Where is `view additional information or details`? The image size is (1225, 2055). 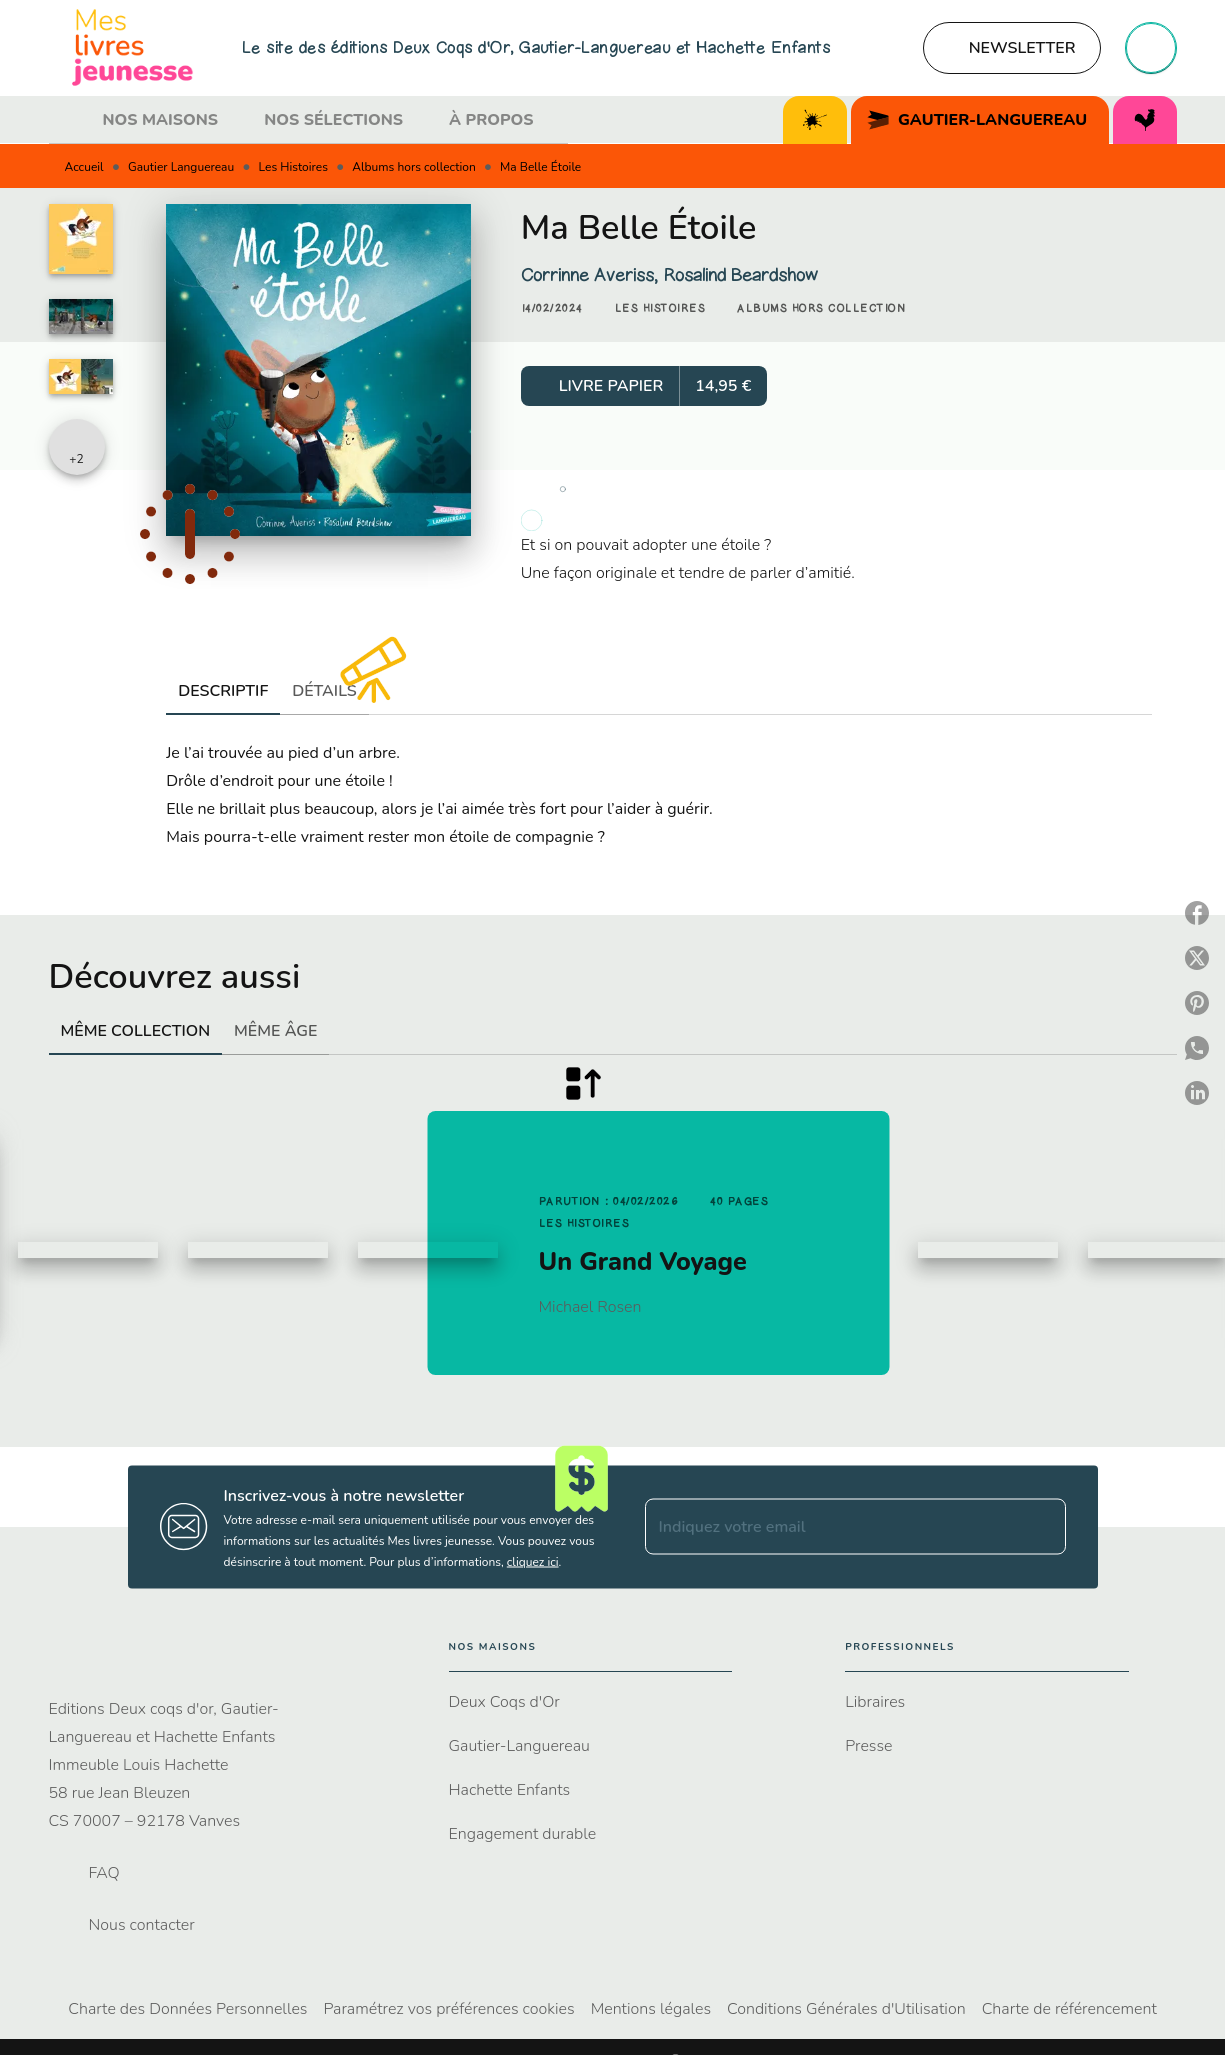
view additional information or details is located at coordinates (190, 534).